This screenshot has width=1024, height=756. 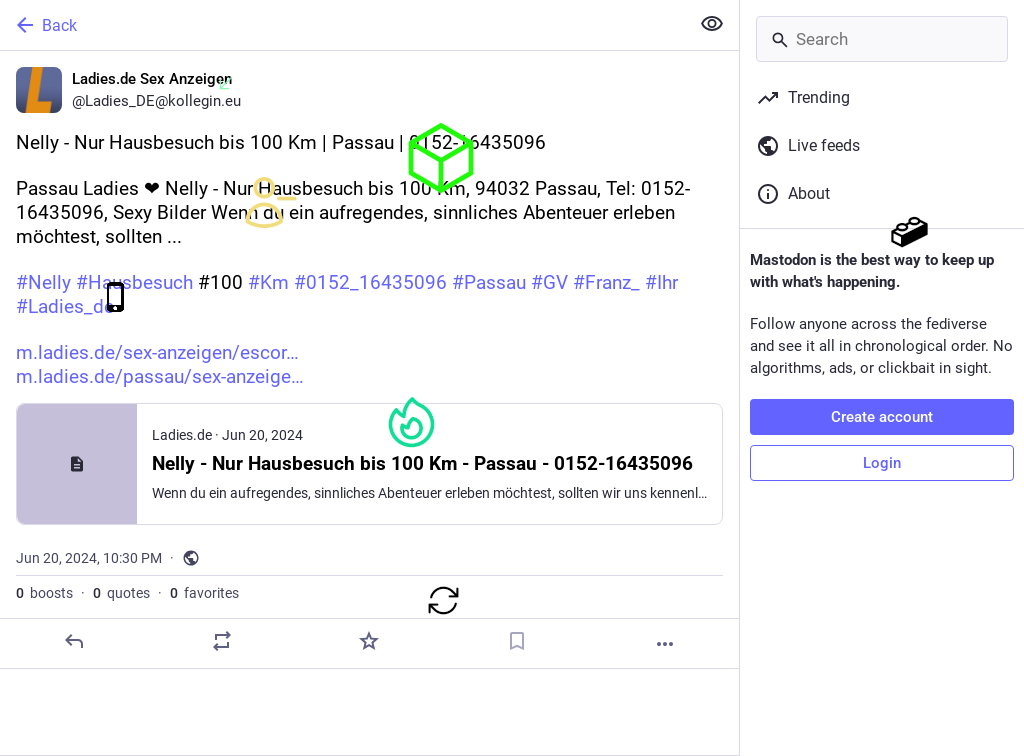 I want to click on view 3D model or object, so click(x=441, y=158).